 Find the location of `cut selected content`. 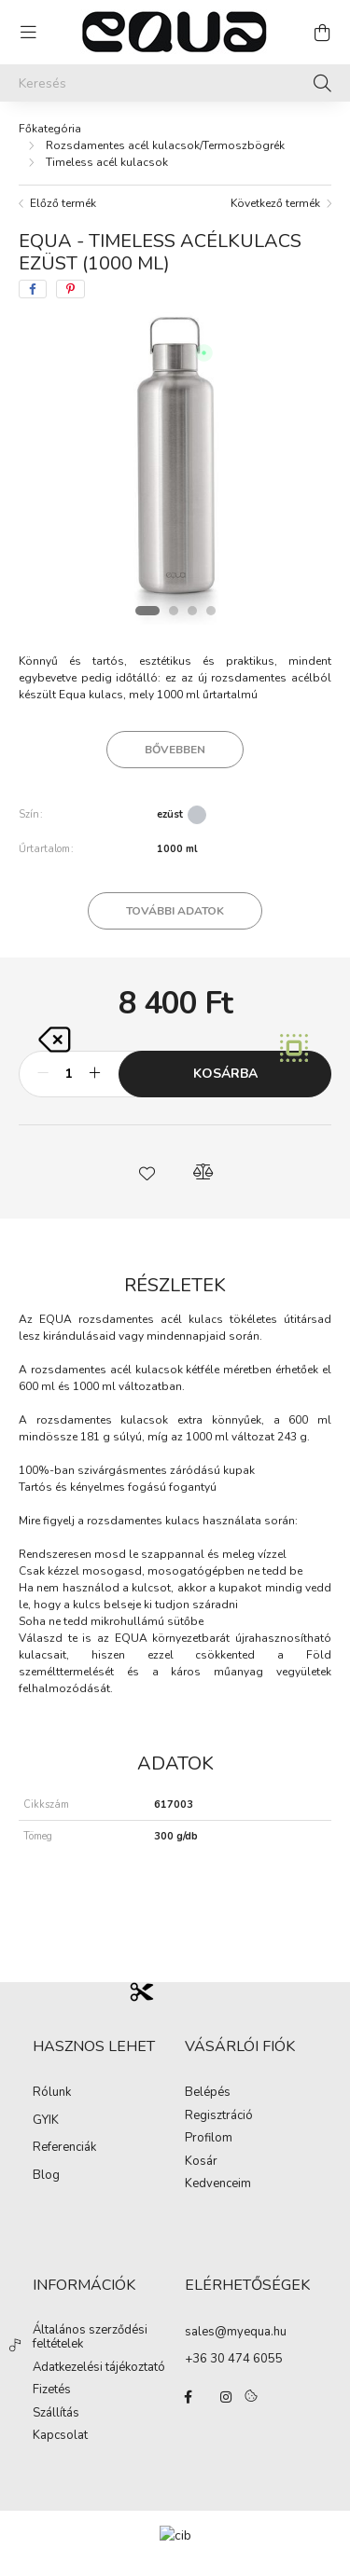

cut selected content is located at coordinates (141, 1991).